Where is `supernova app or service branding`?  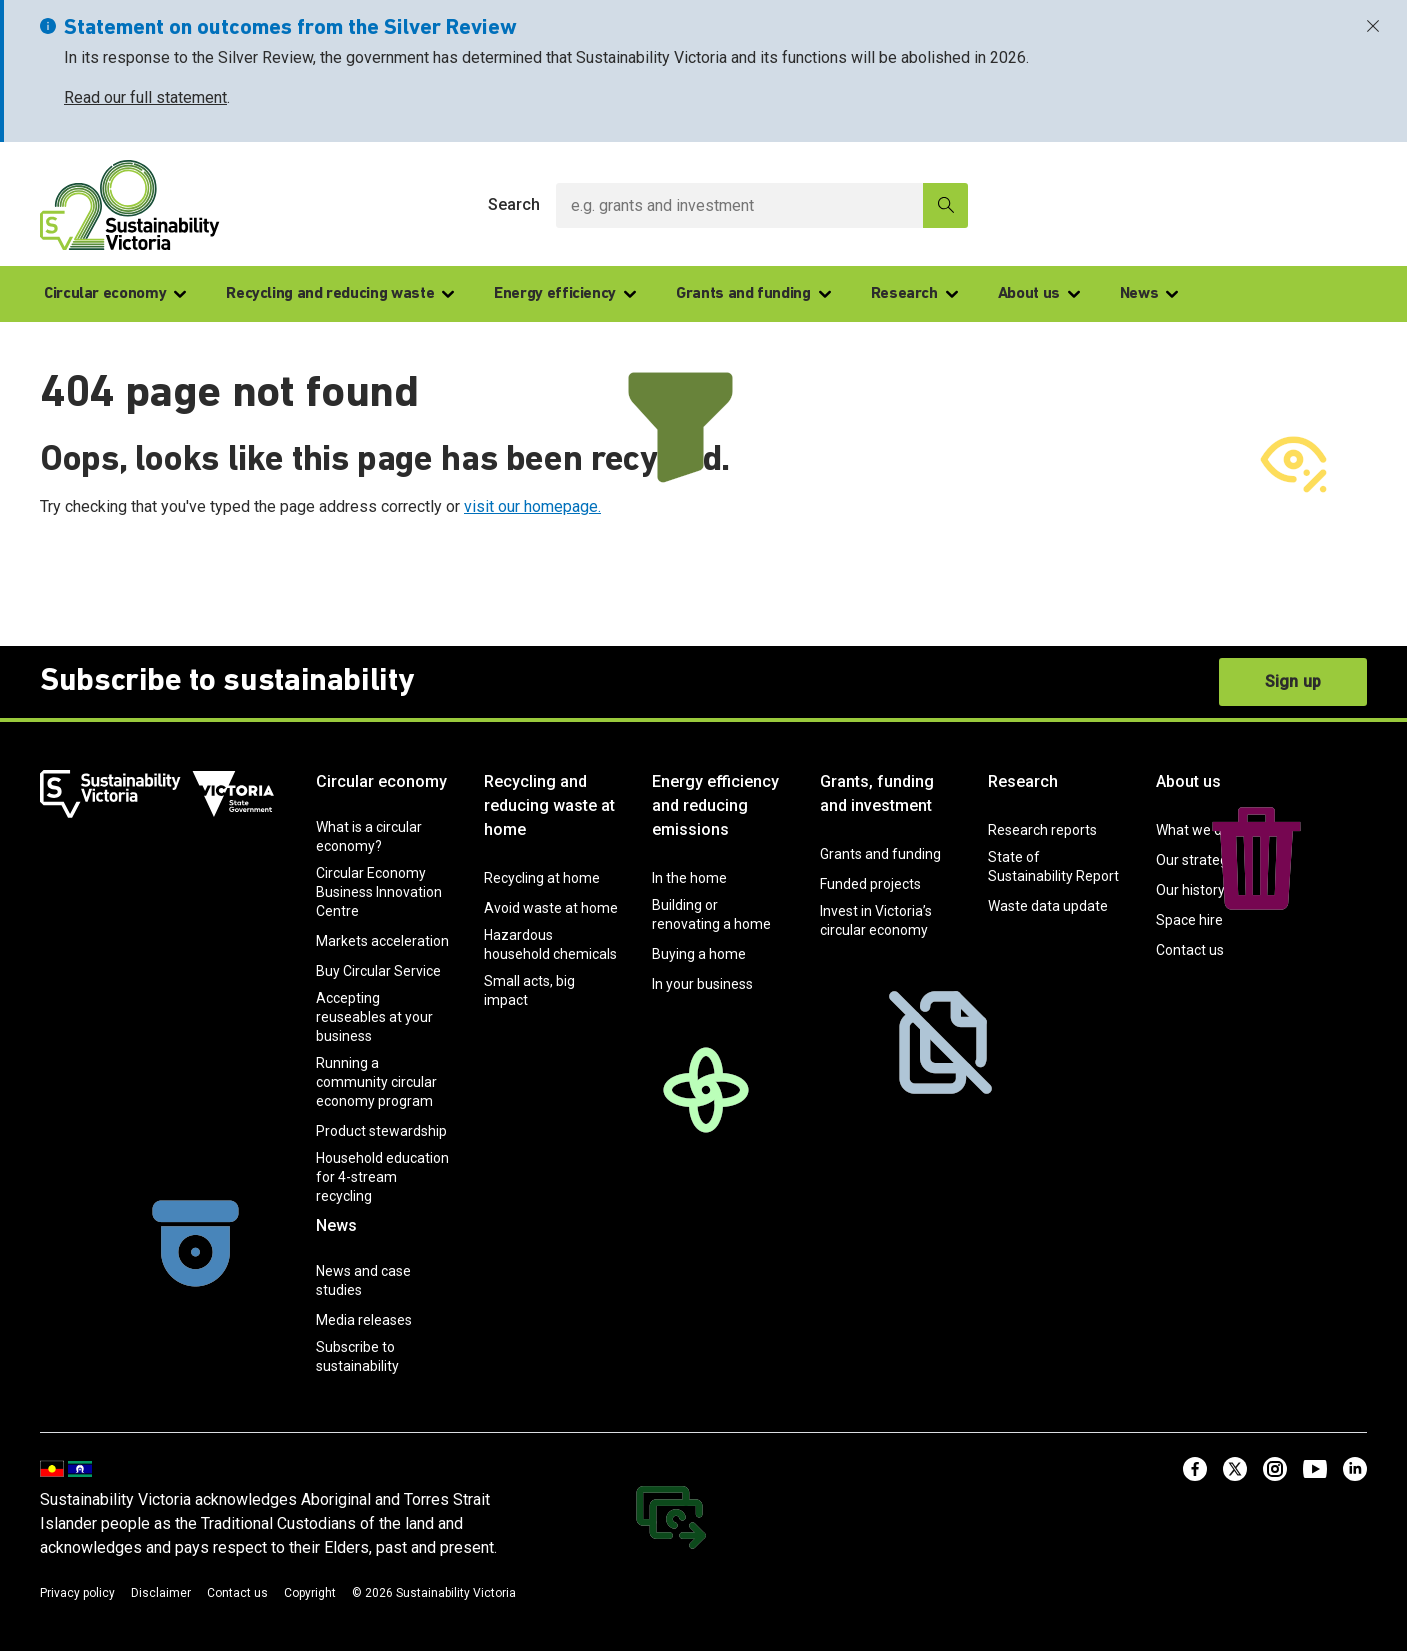
supernova app or service branding is located at coordinates (706, 1090).